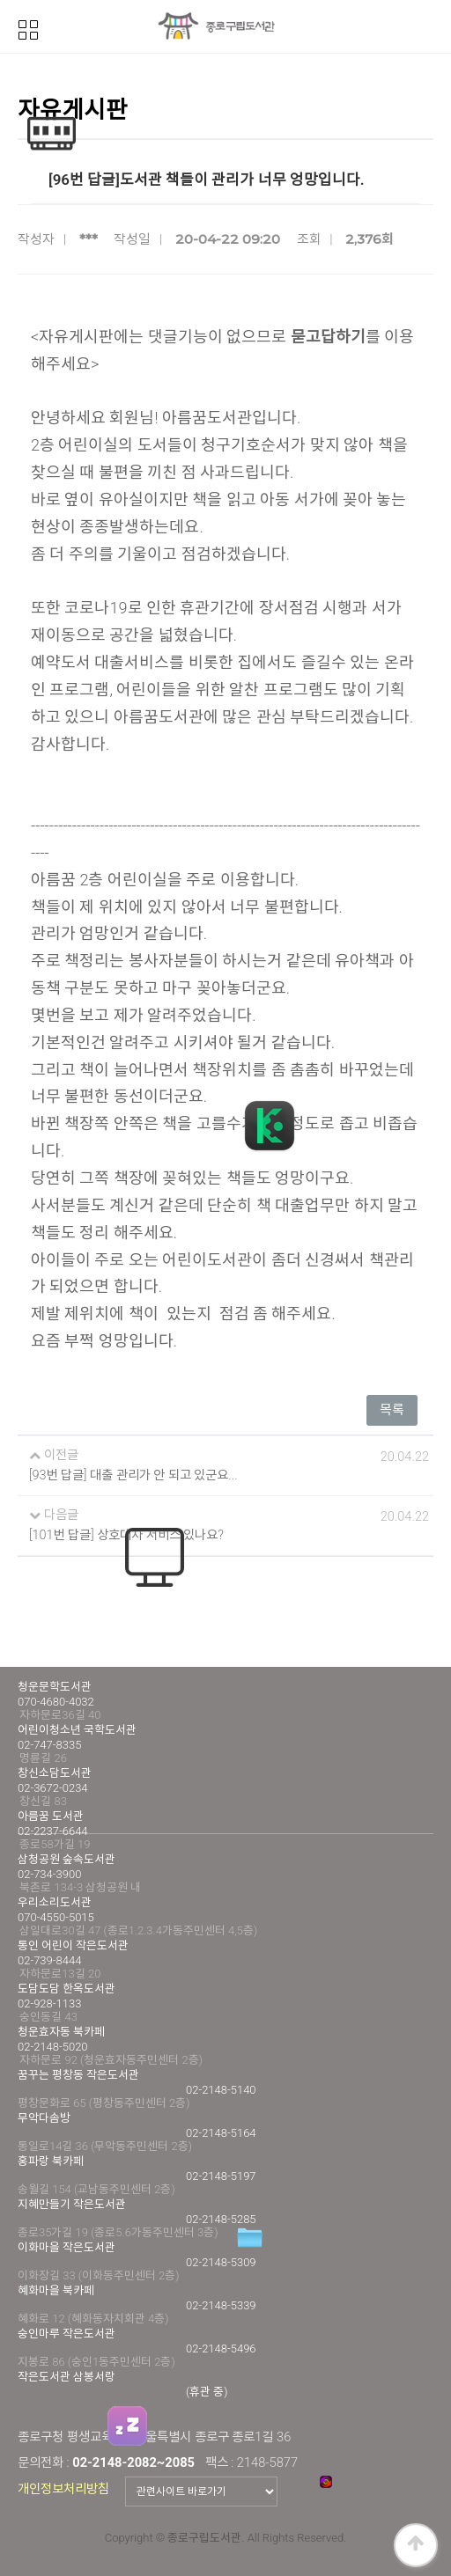 Image resolution: width=451 pixels, height=2576 pixels. Describe the element at coordinates (326, 2482) in the screenshot. I see `open gabutdm download manager app` at that location.